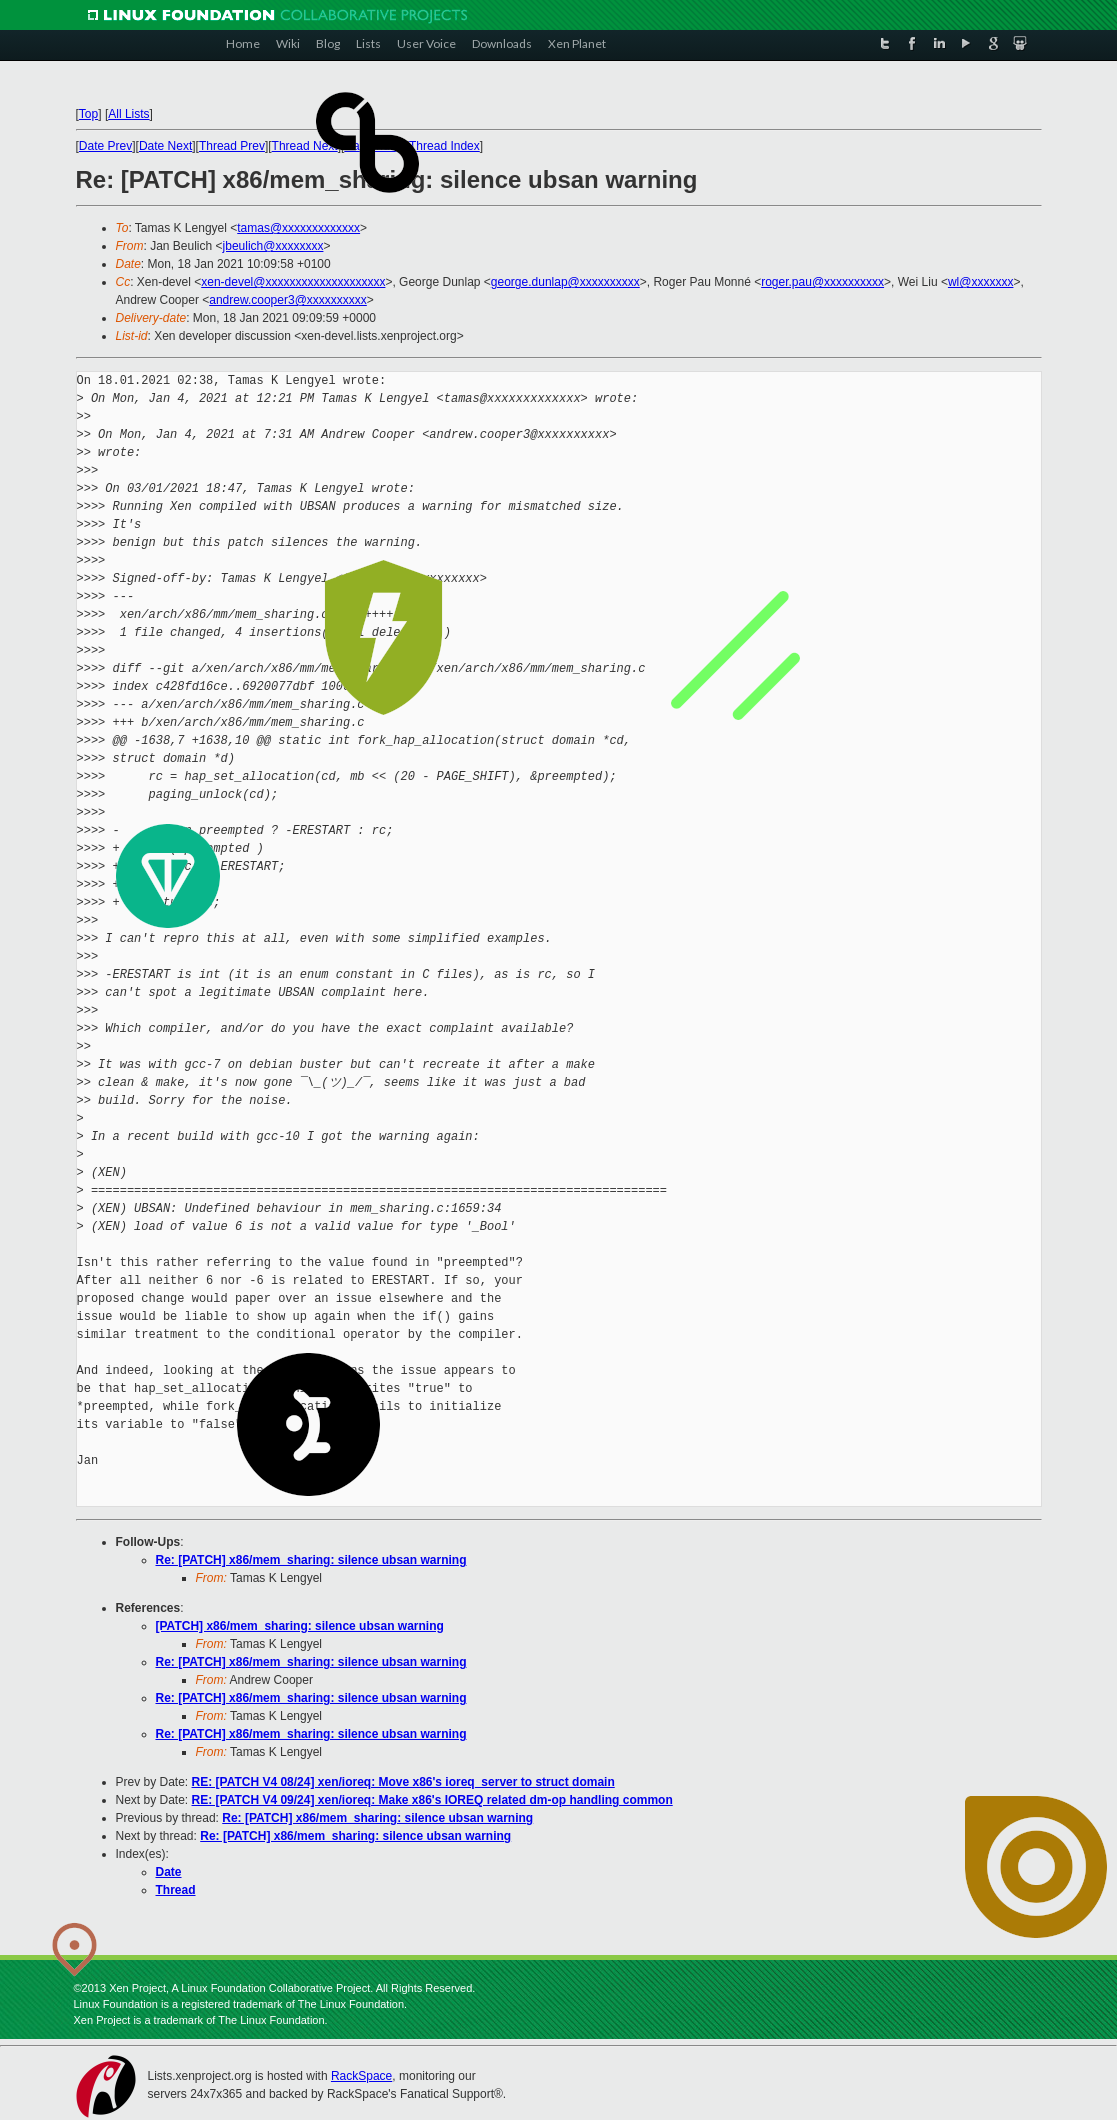 The width and height of the screenshot is (1117, 2120). What do you see at coordinates (308, 1424) in the screenshot?
I see `mantine UI framework logo` at bounding box center [308, 1424].